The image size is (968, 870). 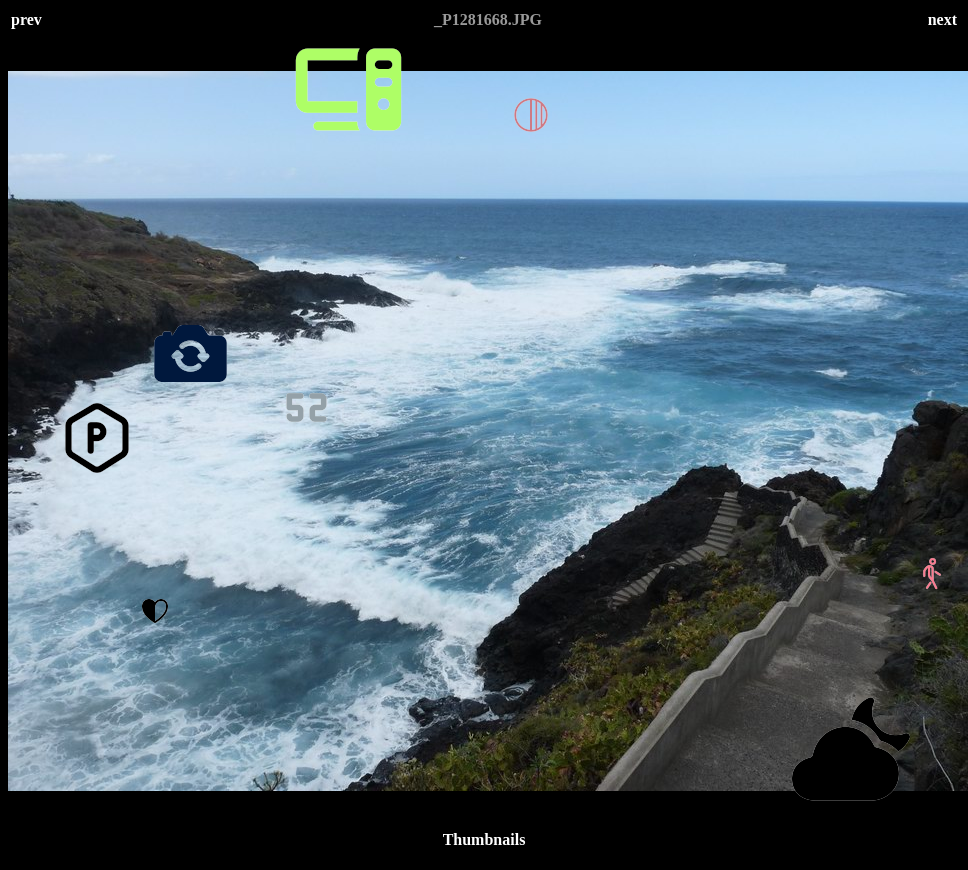 I want to click on adjust display contrast settings, so click(x=531, y=115).